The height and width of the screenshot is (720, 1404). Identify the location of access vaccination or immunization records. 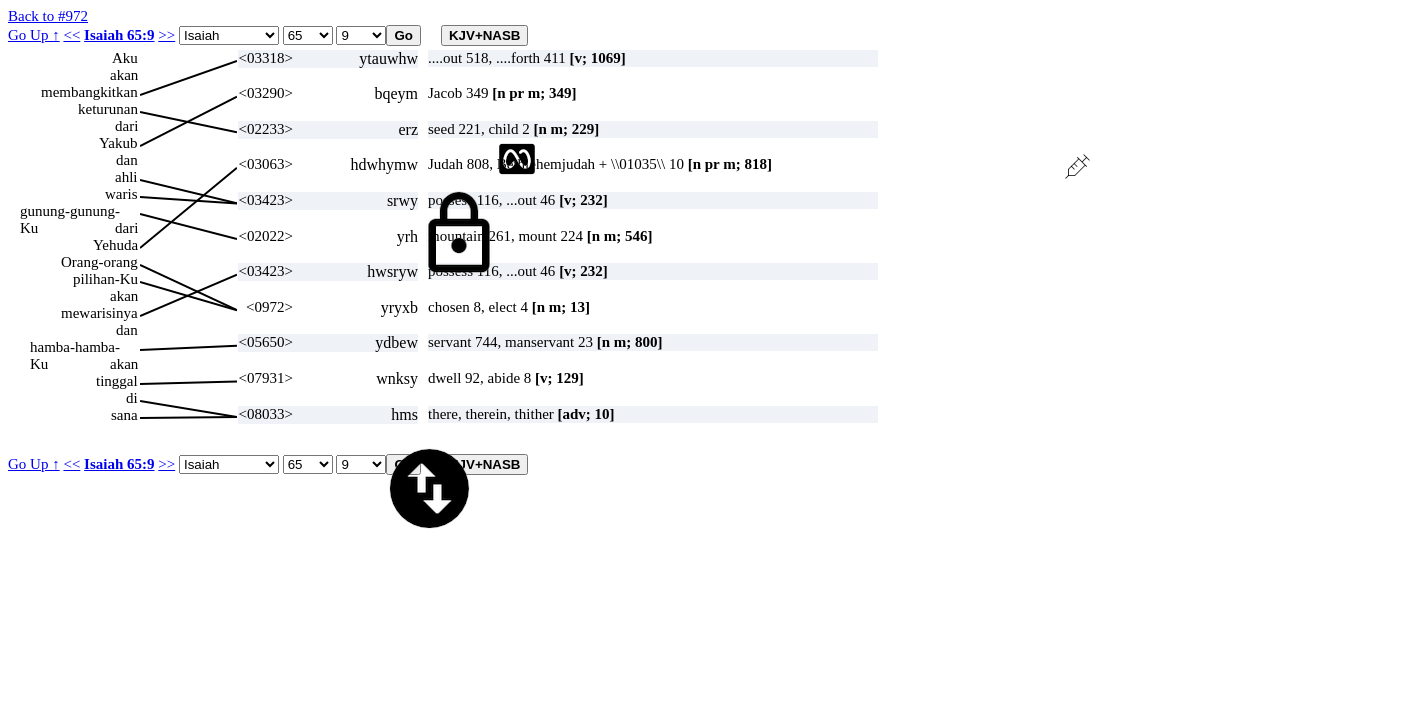
(1077, 166).